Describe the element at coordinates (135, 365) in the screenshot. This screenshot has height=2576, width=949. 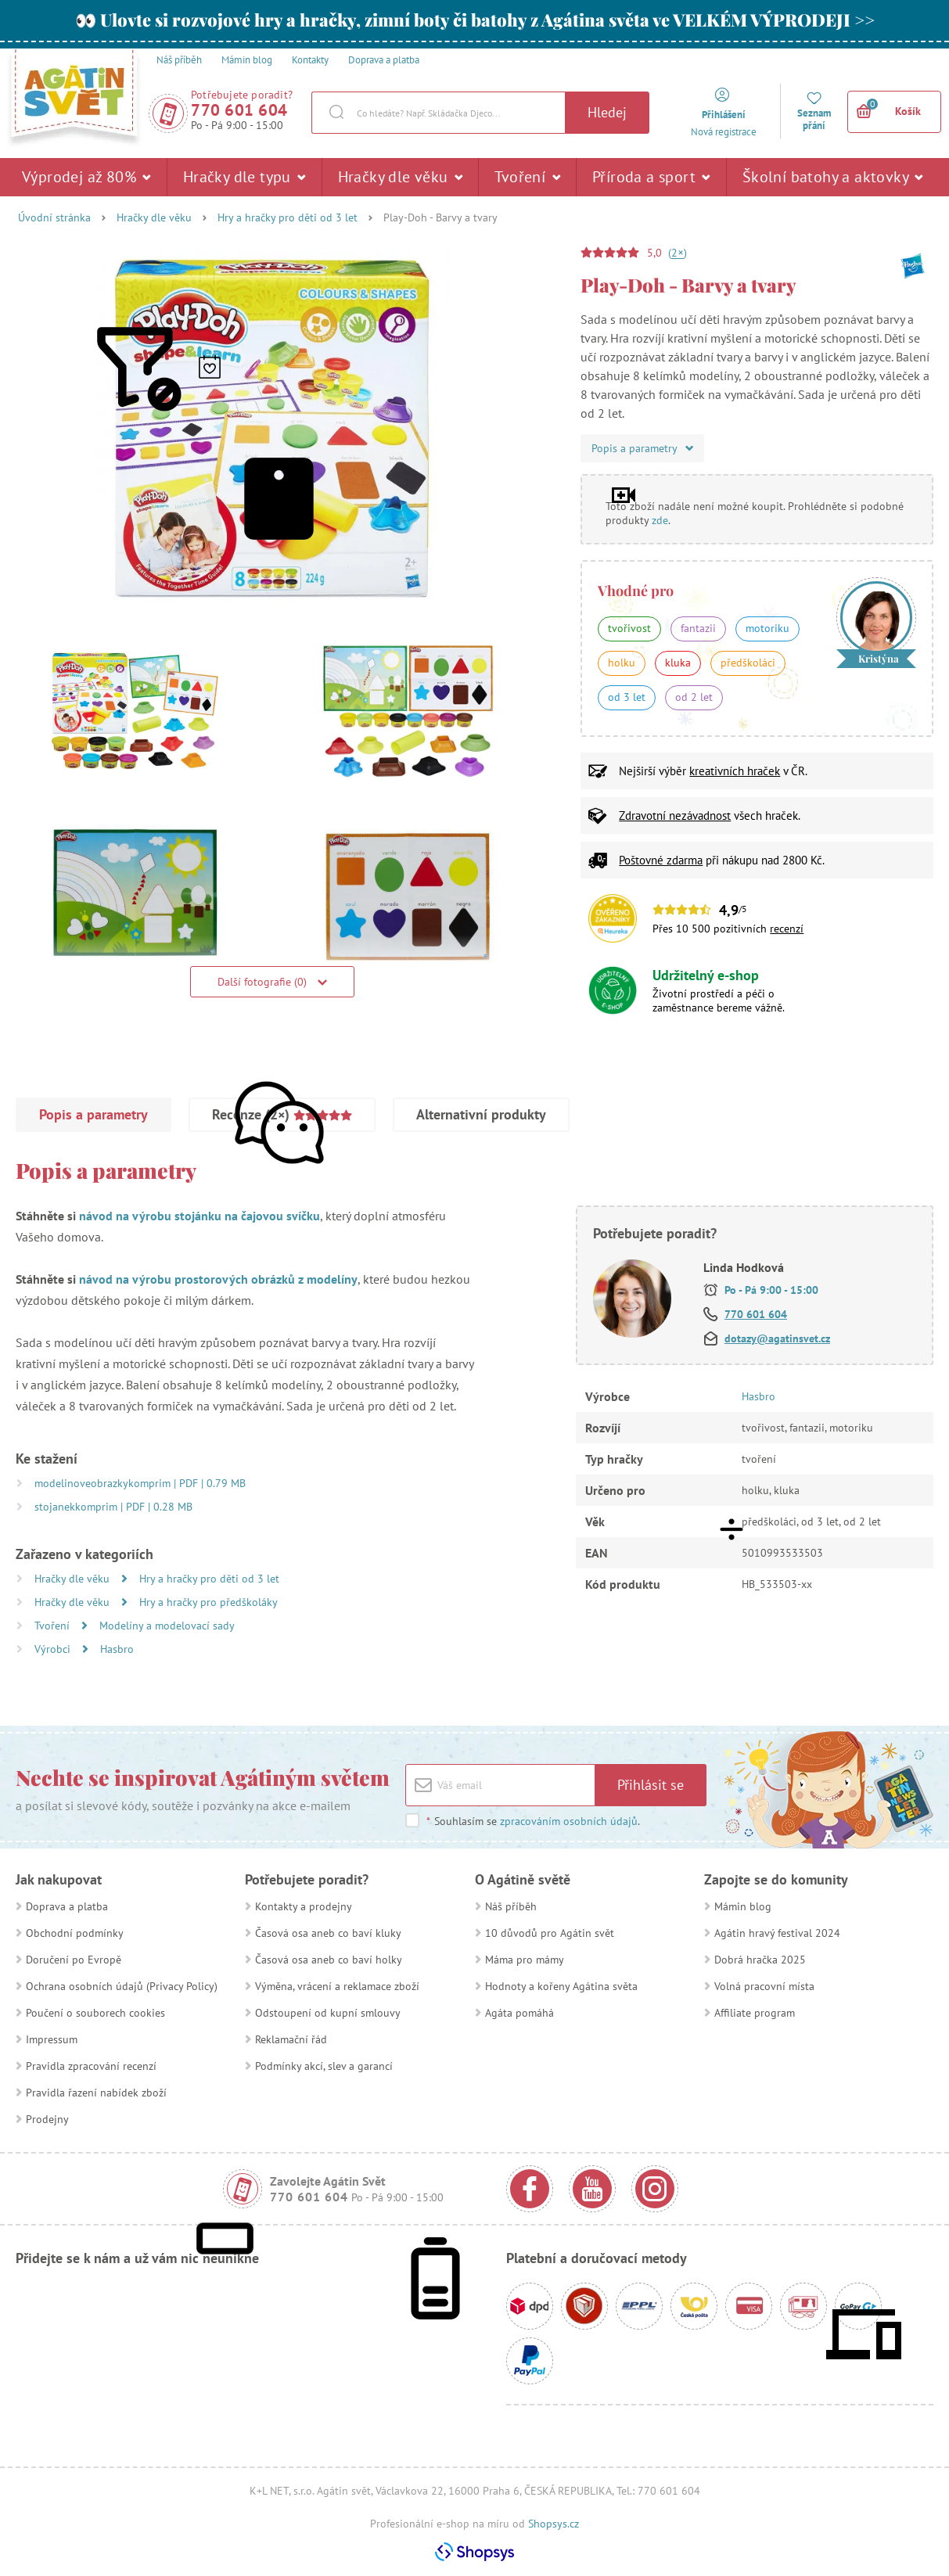
I see `clear all active filters` at that location.